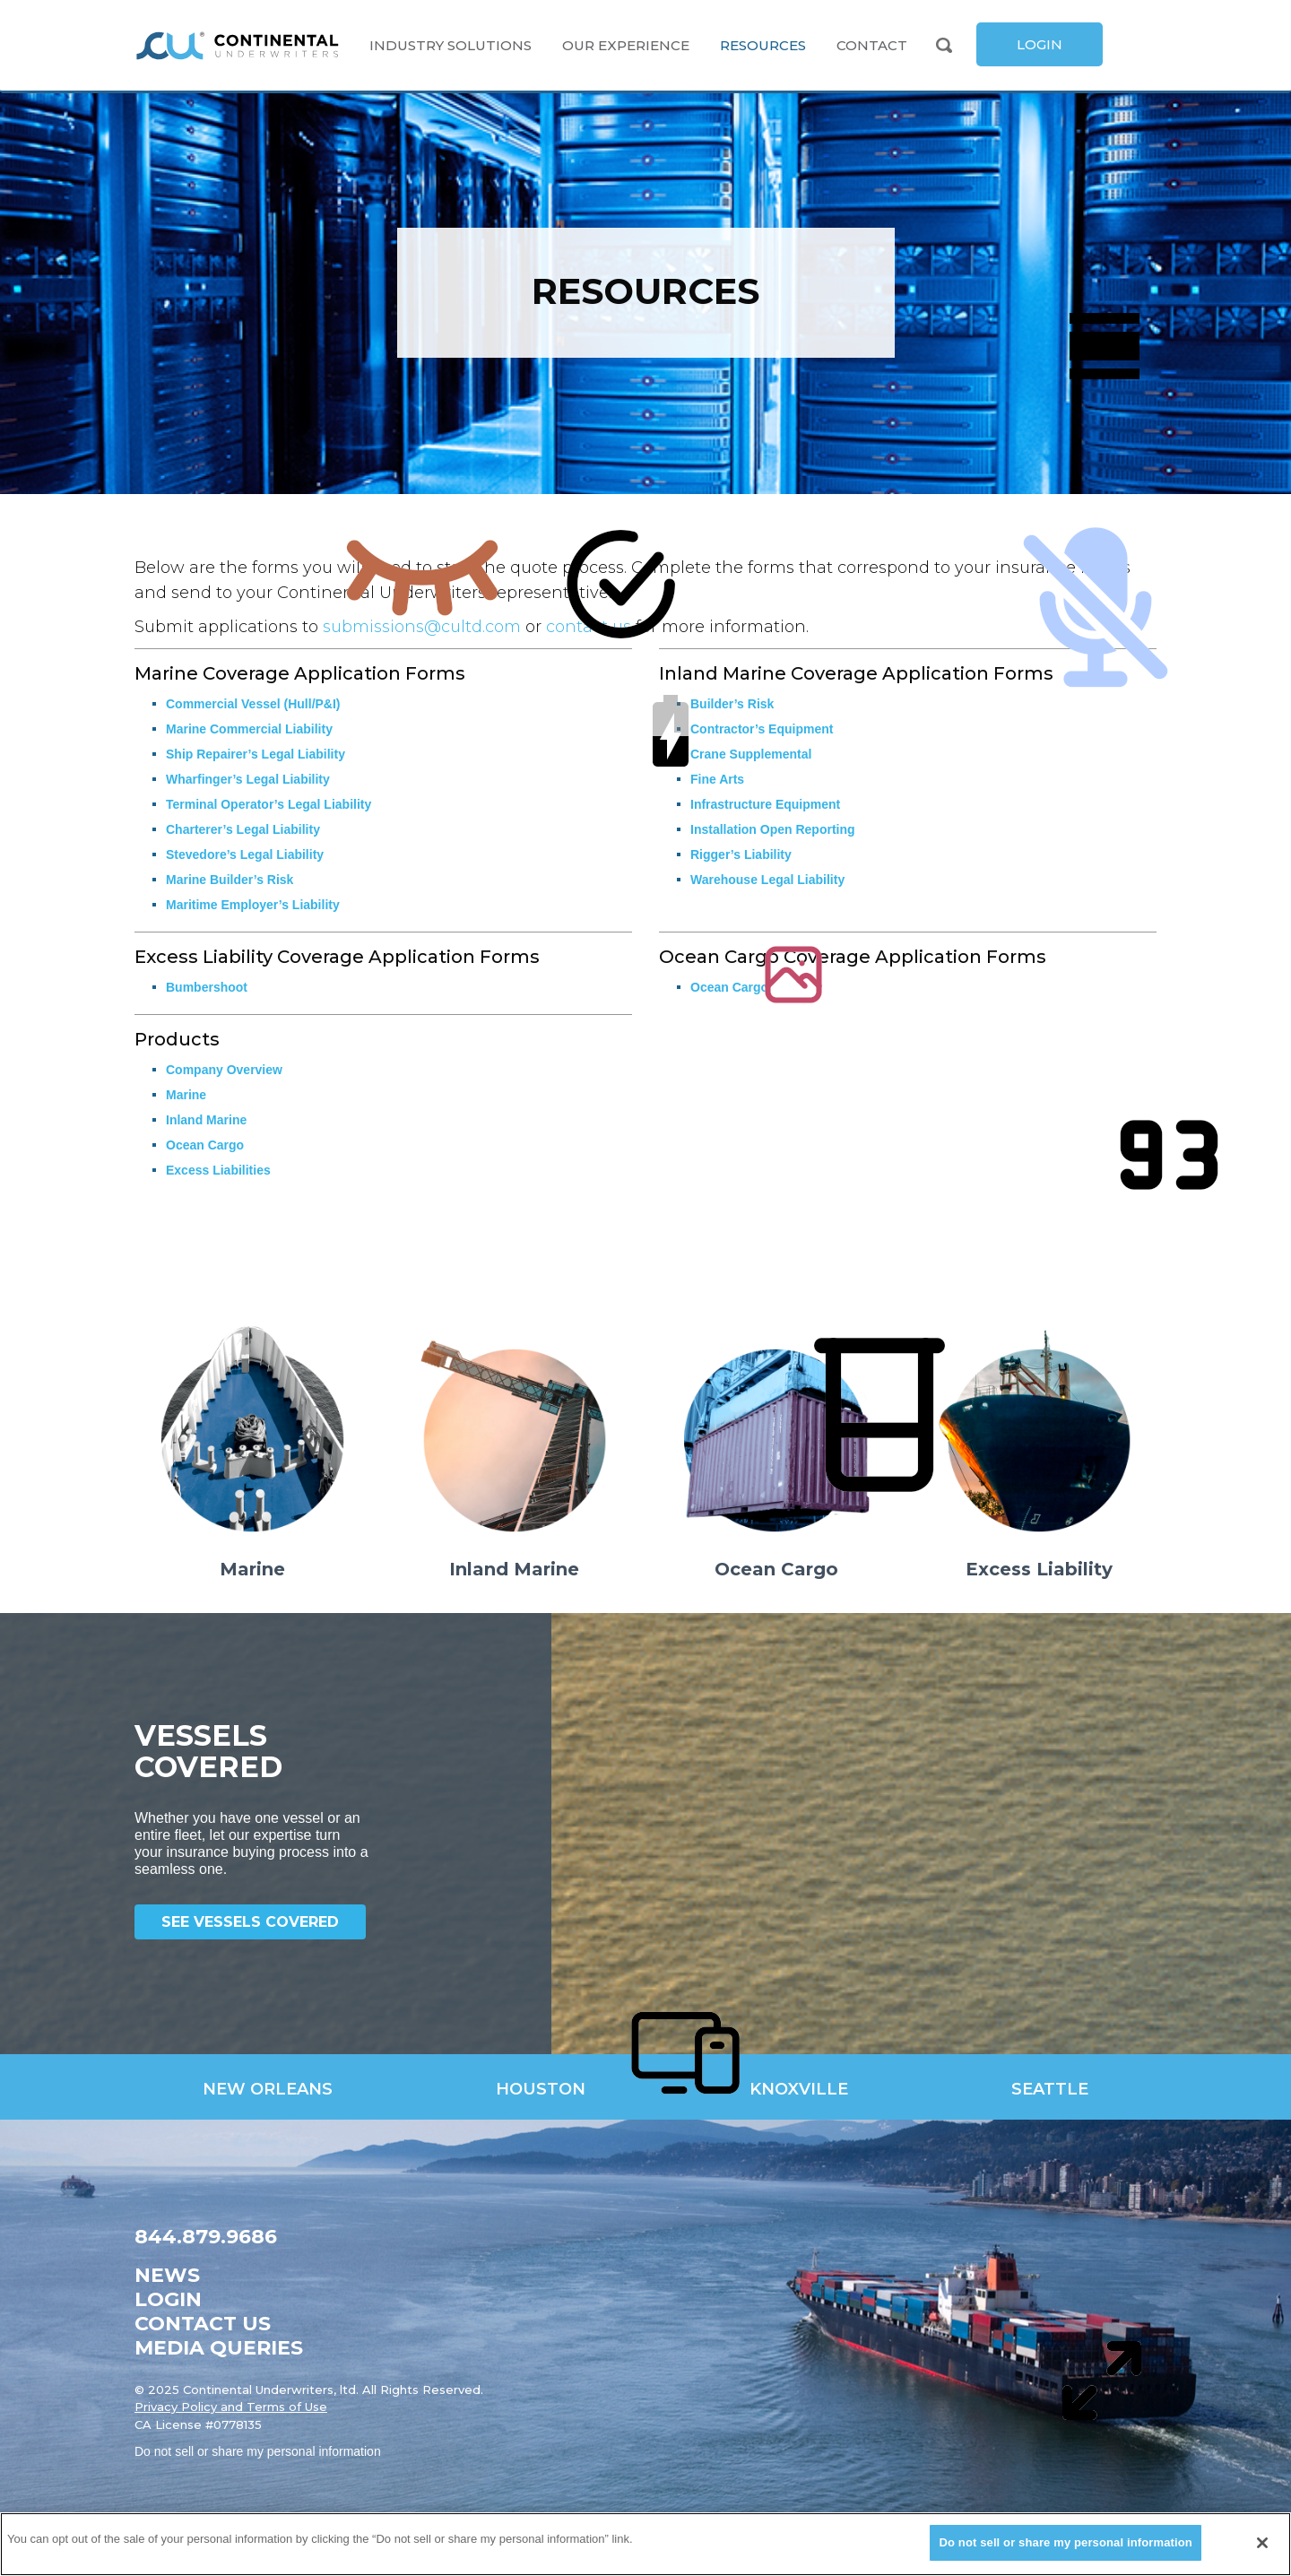 The width and height of the screenshot is (1291, 2576). Describe the element at coordinates (1106, 346) in the screenshot. I see `switch to day view in calendar` at that location.